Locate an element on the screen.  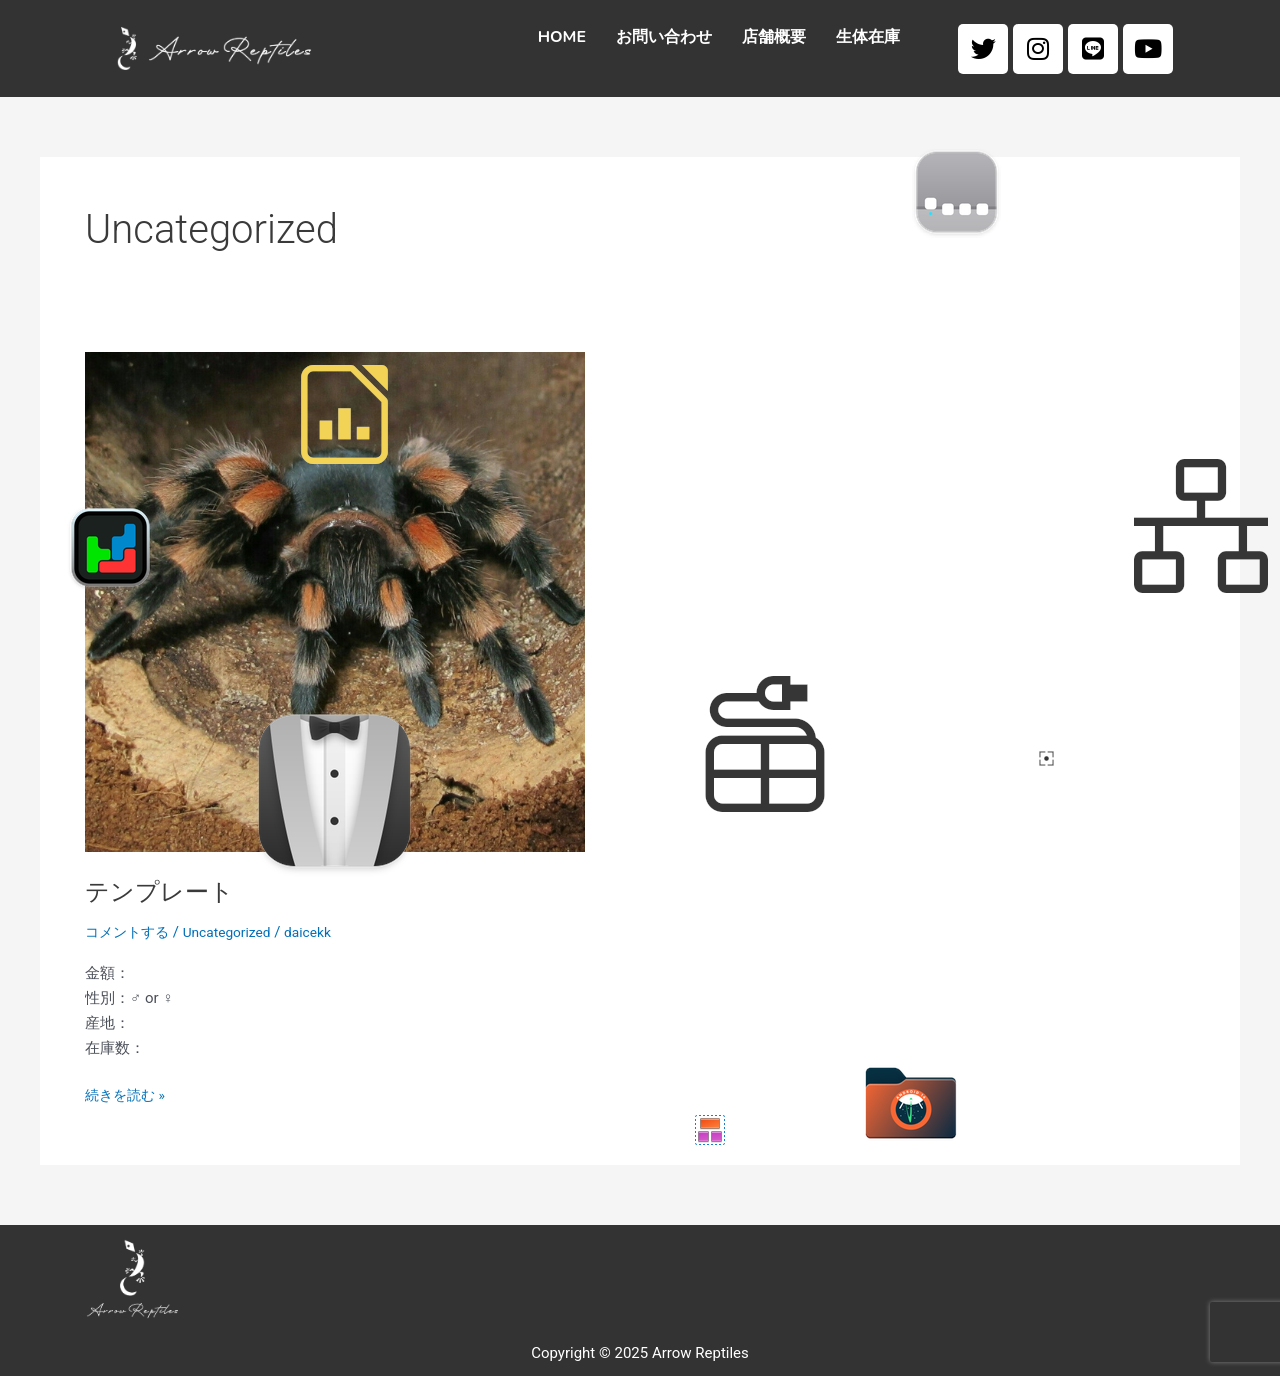
open android 14 system folder is located at coordinates (910, 1105).